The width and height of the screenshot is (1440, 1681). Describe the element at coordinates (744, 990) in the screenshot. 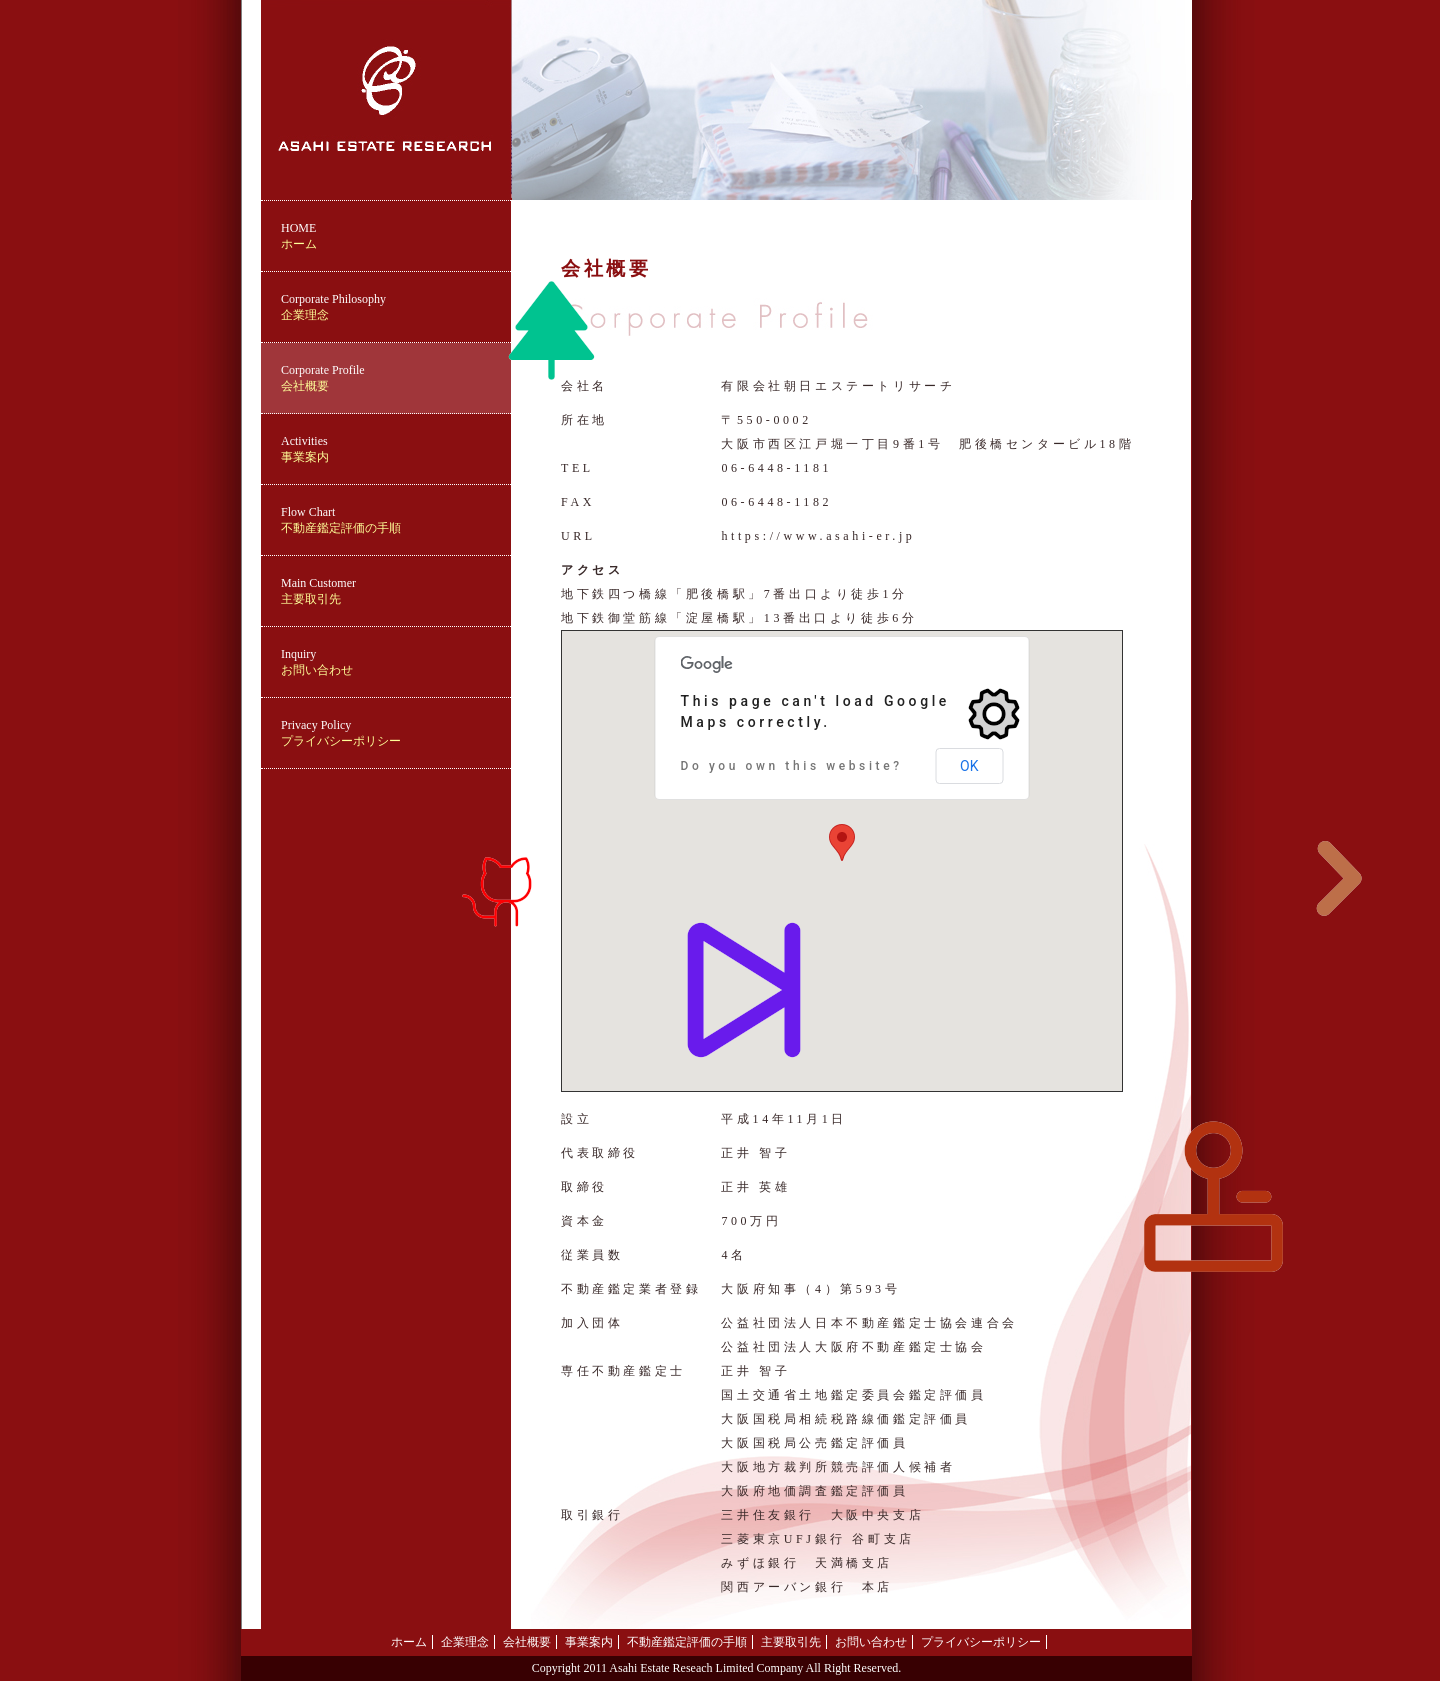

I see `skip to the next track or video` at that location.